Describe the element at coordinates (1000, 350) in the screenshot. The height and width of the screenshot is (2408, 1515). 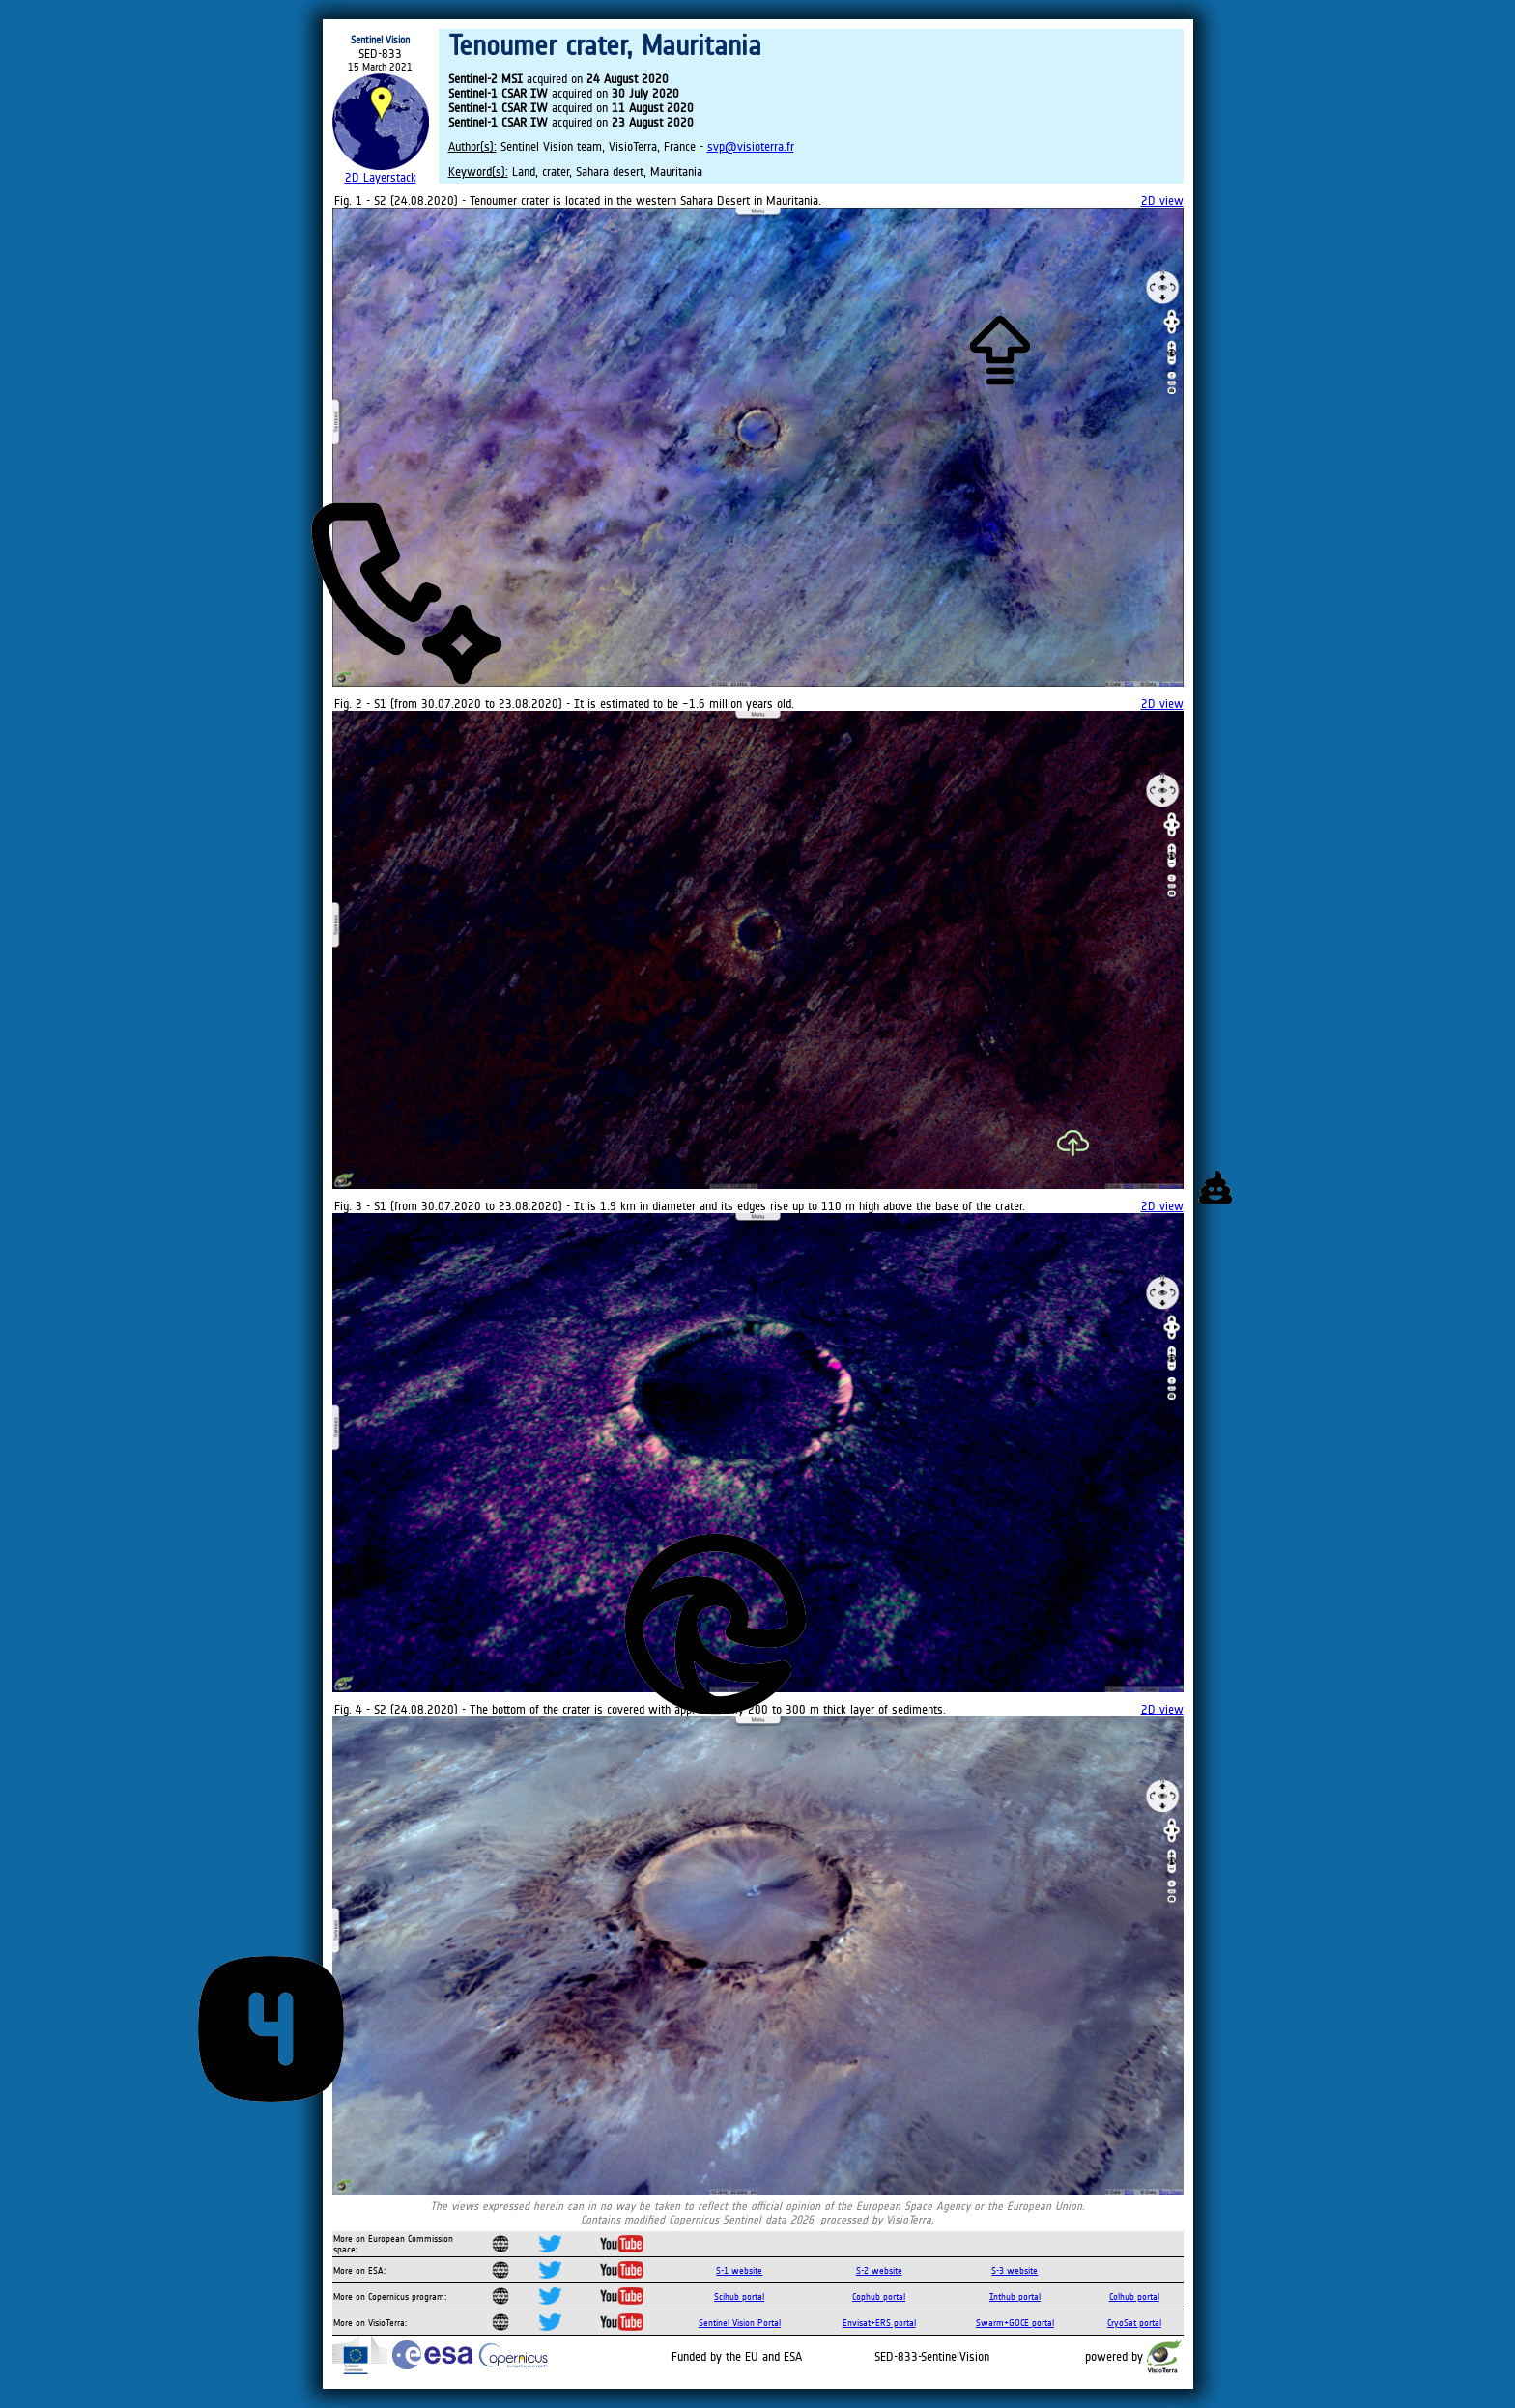
I see `upload multiple files or items` at that location.